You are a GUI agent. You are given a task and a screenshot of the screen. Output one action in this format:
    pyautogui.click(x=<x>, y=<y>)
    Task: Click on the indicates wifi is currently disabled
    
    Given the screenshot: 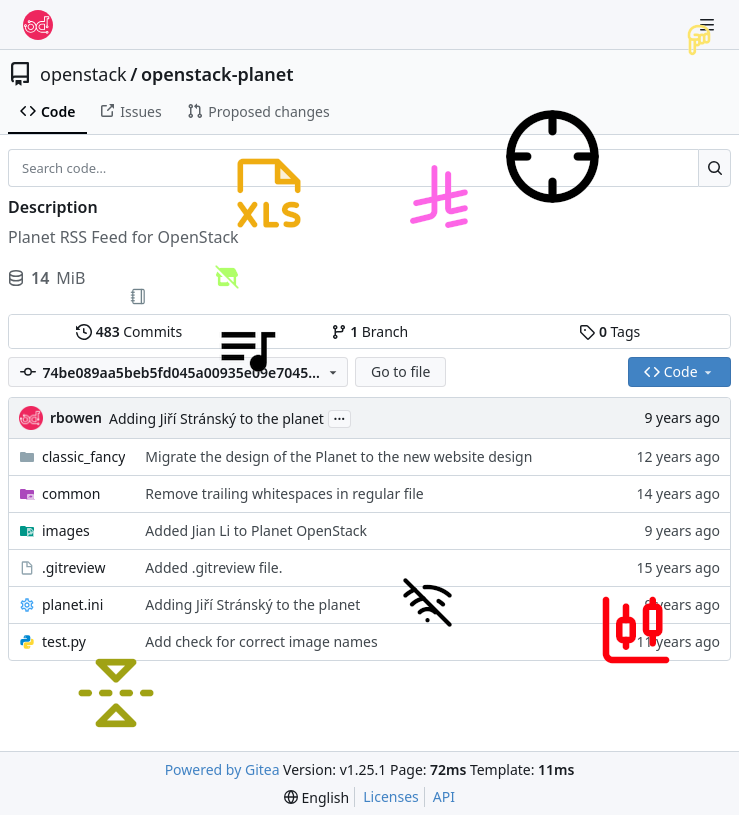 What is the action you would take?
    pyautogui.click(x=427, y=602)
    